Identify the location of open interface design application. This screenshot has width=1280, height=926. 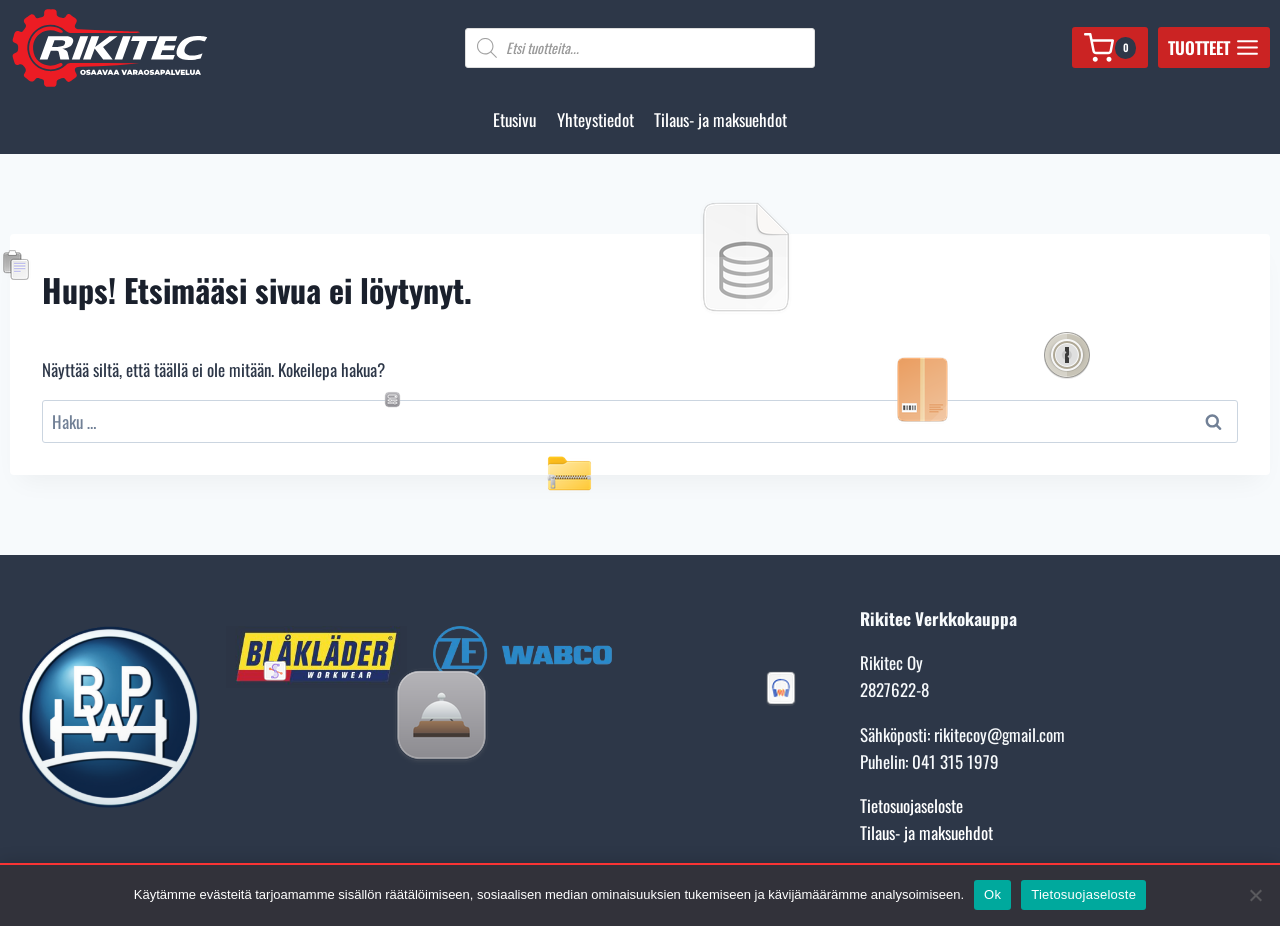
(392, 399).